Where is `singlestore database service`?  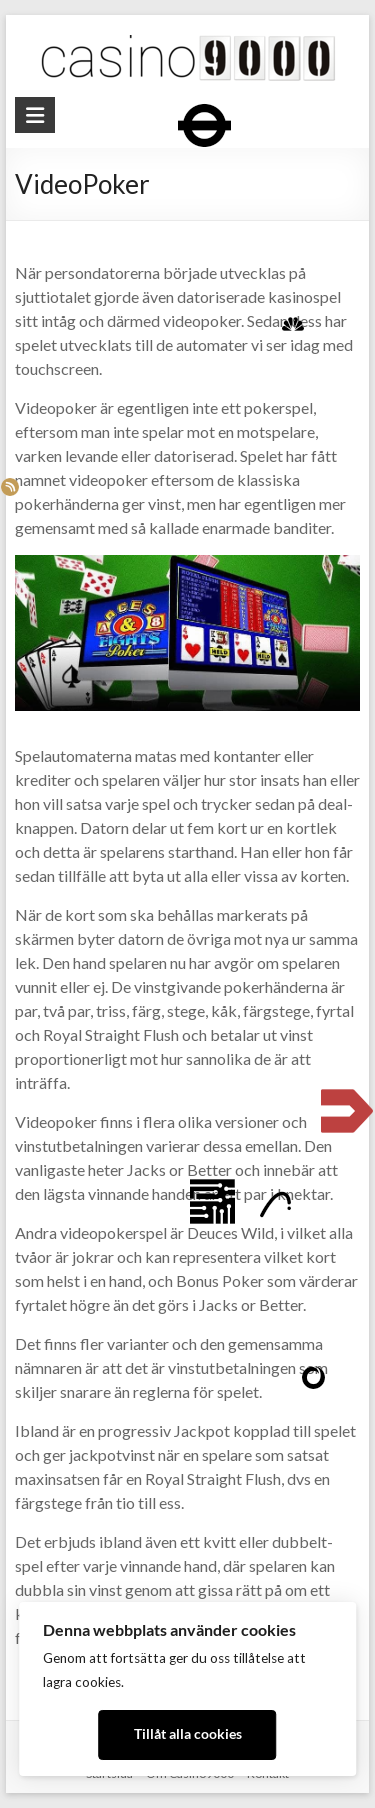
singlestore database service is located at coordinates (313, 1377).